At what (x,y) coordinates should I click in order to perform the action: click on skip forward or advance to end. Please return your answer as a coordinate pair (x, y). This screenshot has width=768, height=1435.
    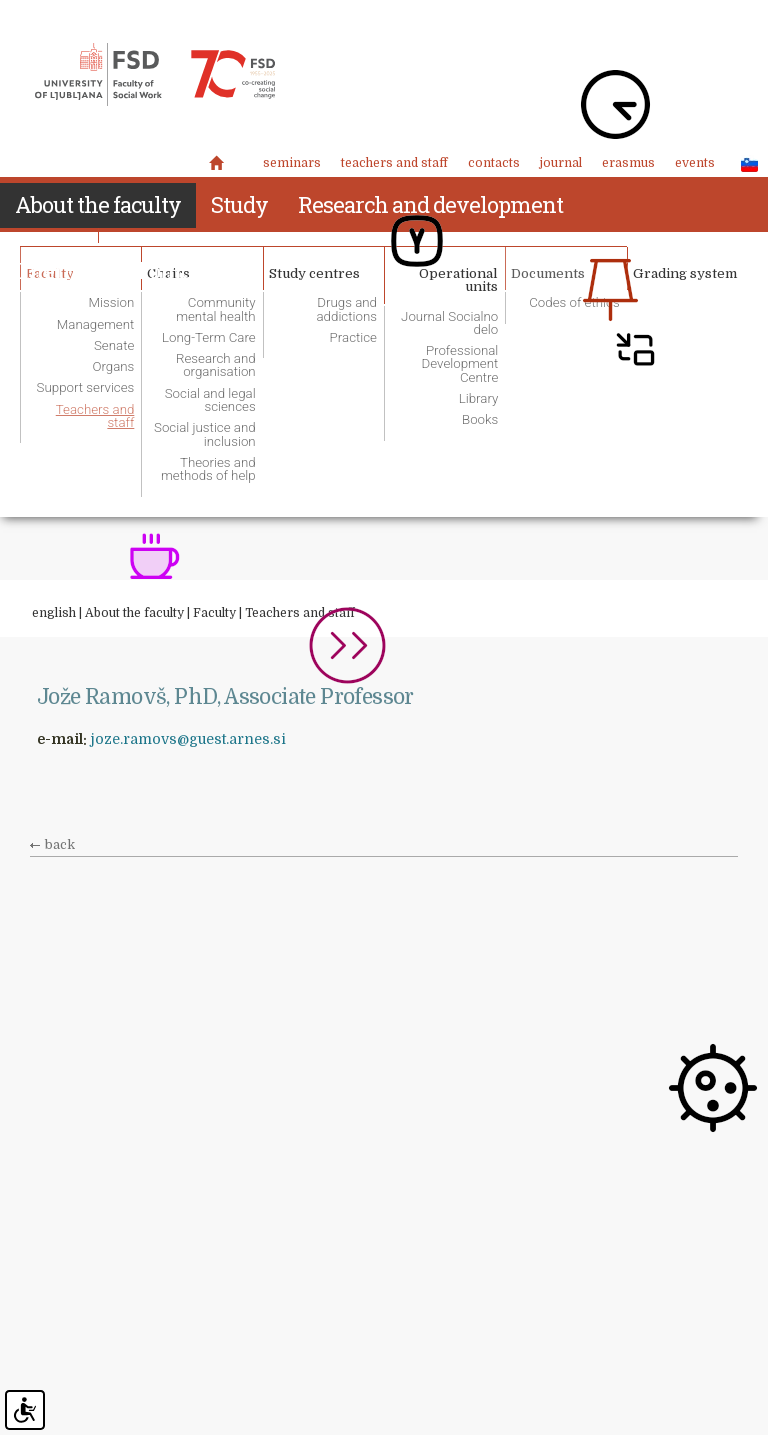
    Looking at the image, I should click on (347, 645).